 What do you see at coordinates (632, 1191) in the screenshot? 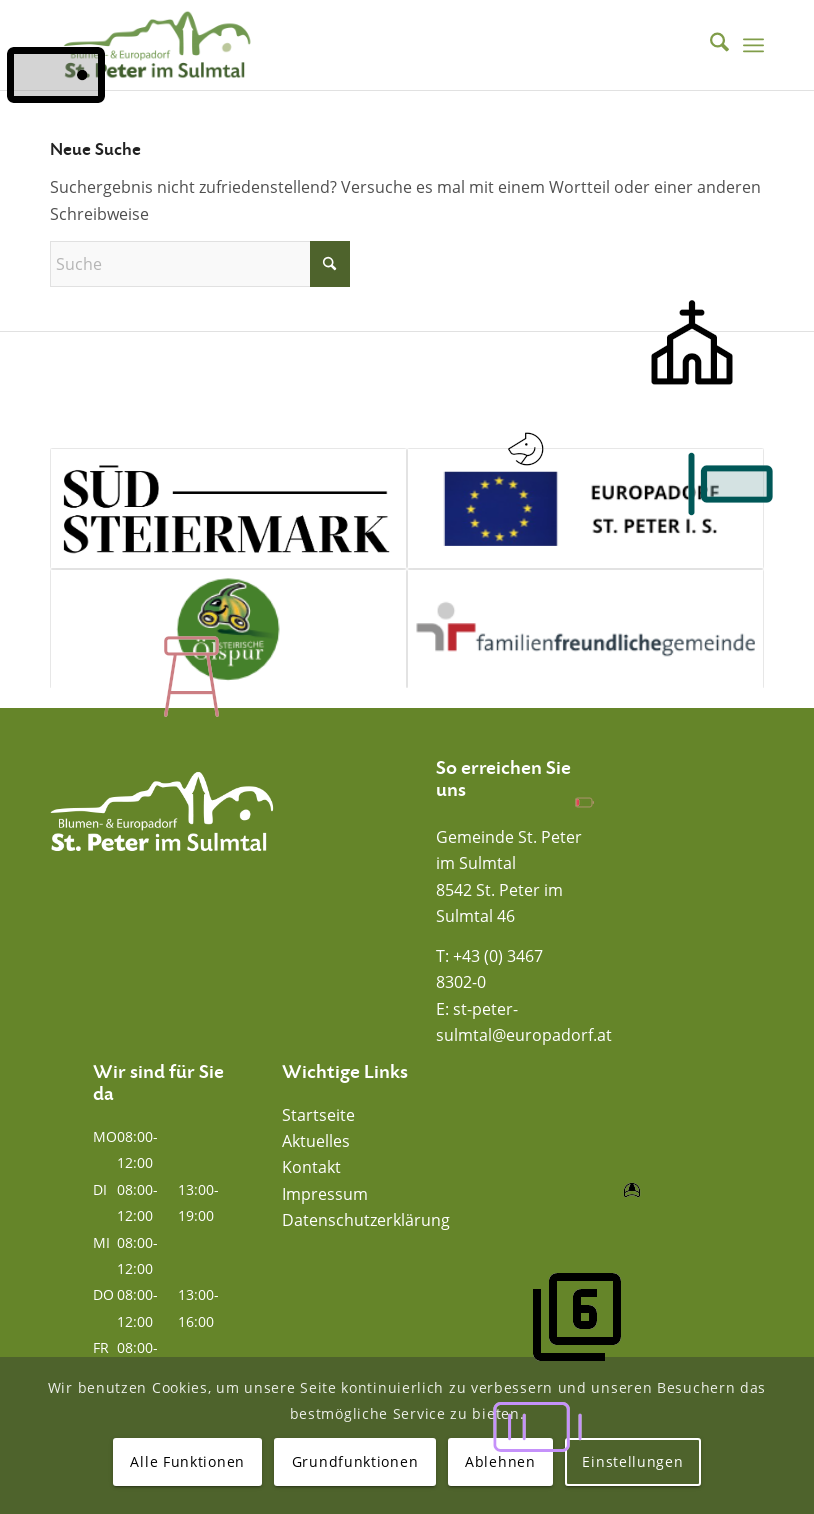
I see `select headwear or cap accessory` at bounding box center [632, 1191].